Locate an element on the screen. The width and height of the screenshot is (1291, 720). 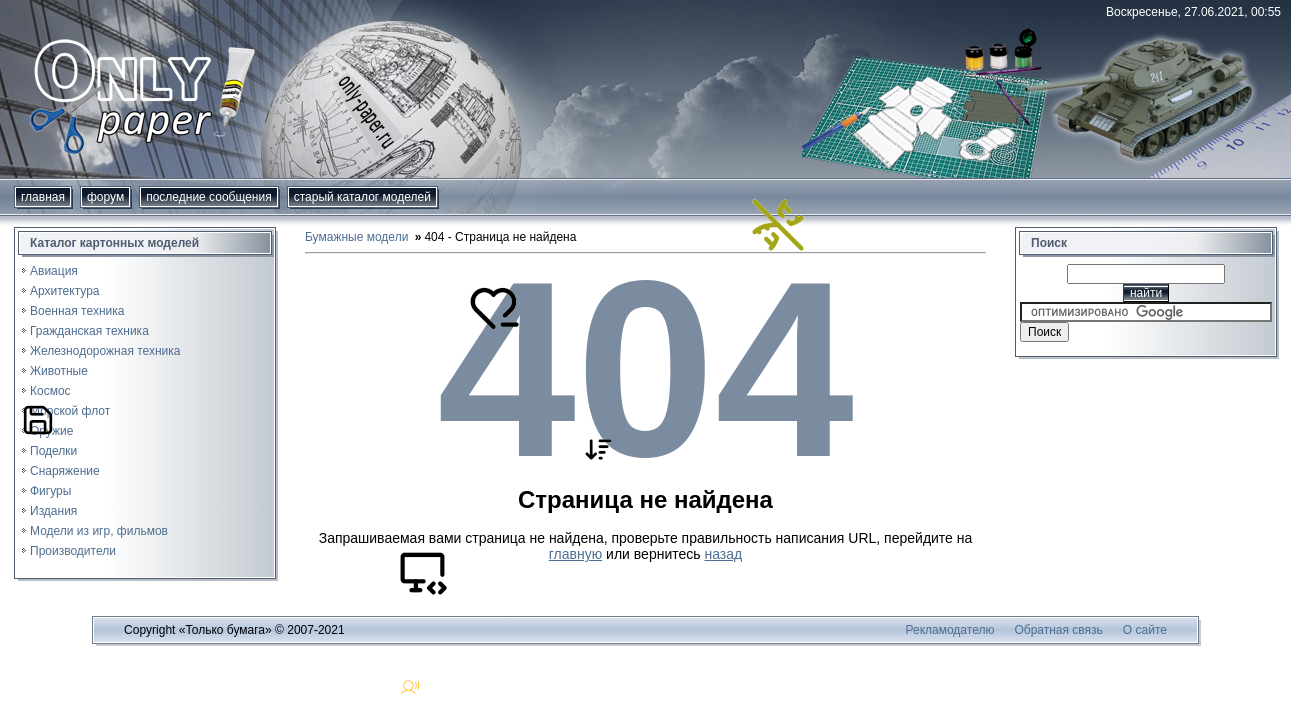
access desktop development environment is located at coordinates (422, 572).